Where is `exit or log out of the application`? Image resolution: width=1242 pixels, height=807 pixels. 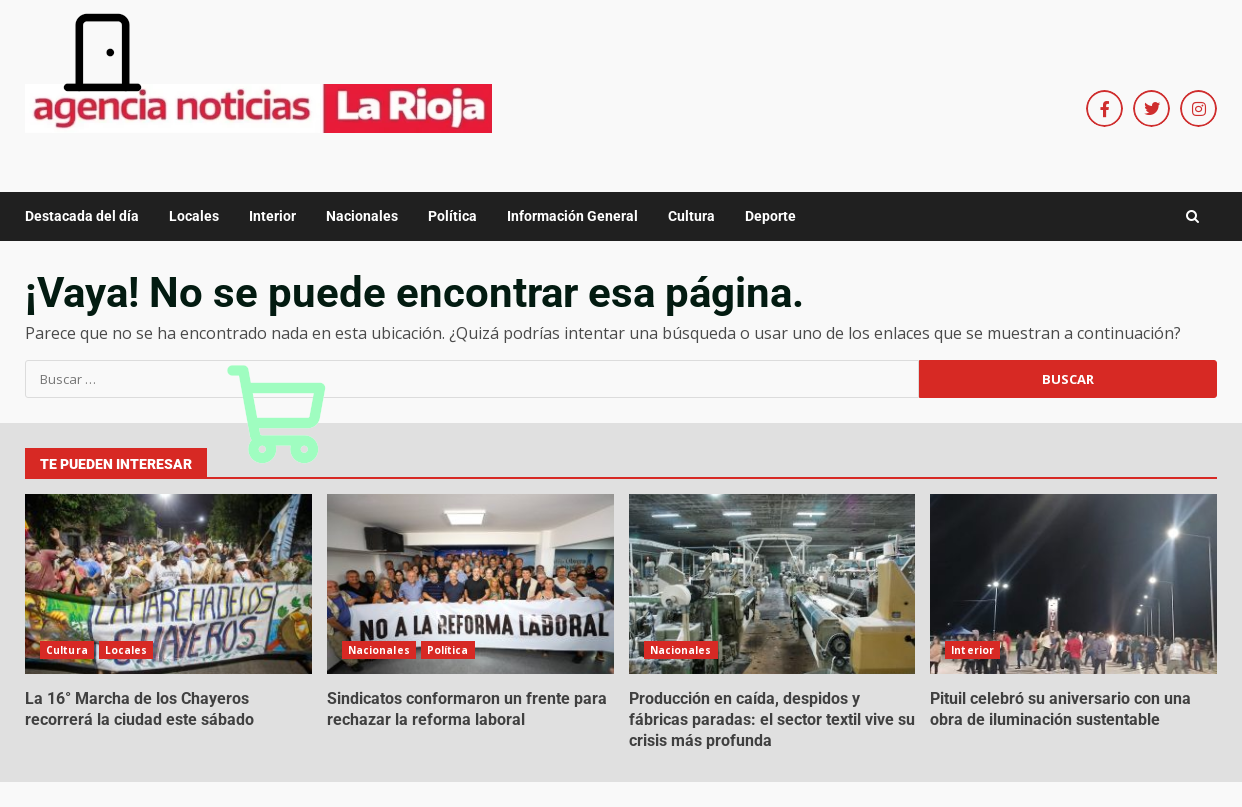
exit or log out of the application is located at coordinates (102, 52).